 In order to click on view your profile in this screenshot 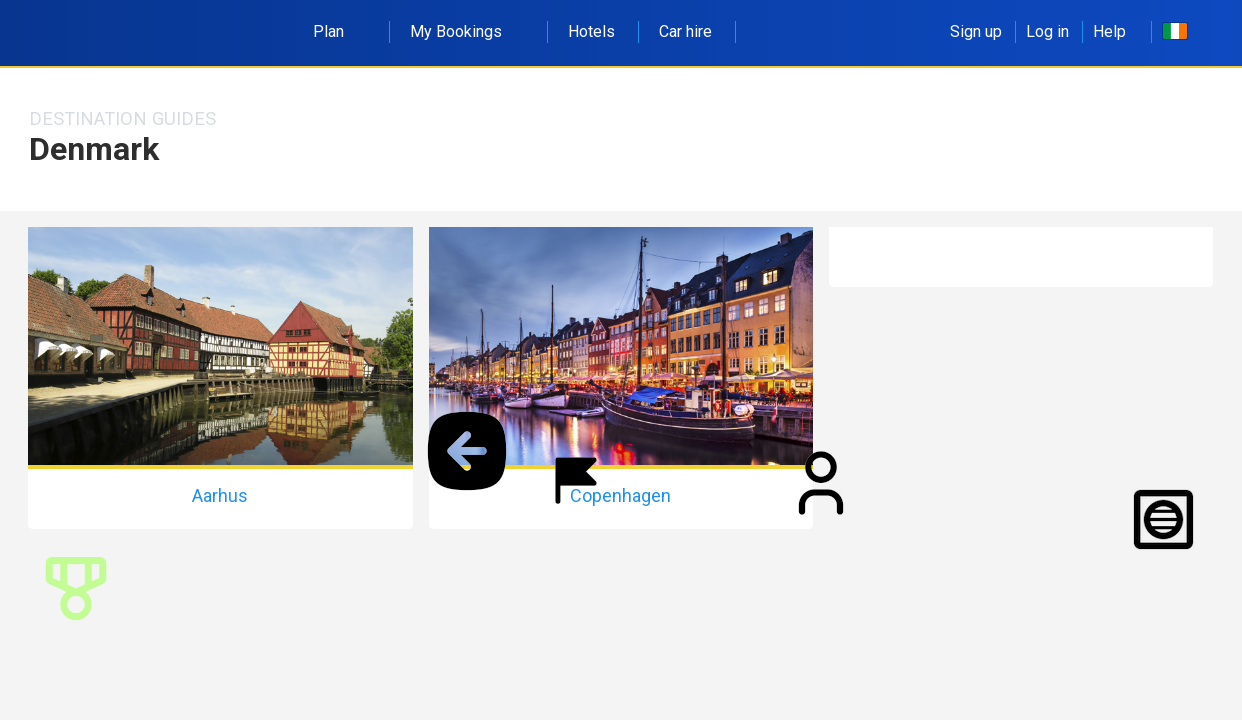, I will do `click(821, 483)`.